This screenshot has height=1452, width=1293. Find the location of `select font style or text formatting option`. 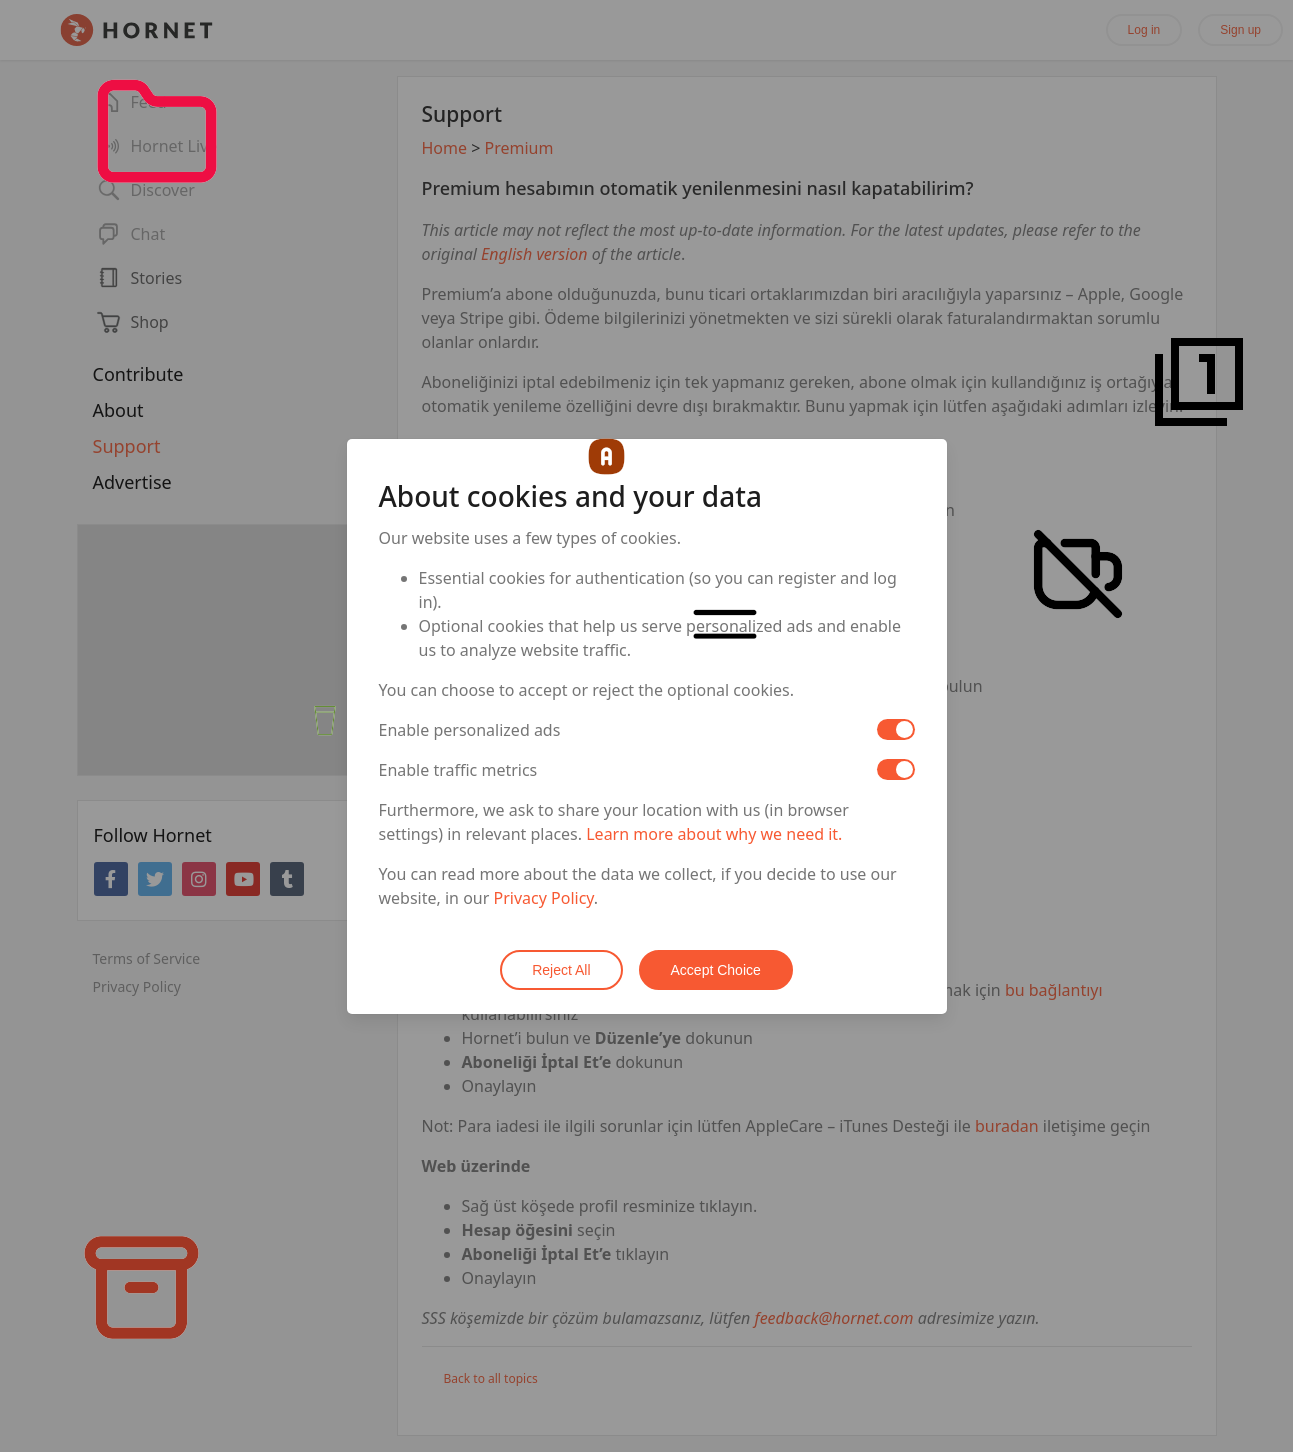

select font style or text formatting option is located at coordinates (606, 456).